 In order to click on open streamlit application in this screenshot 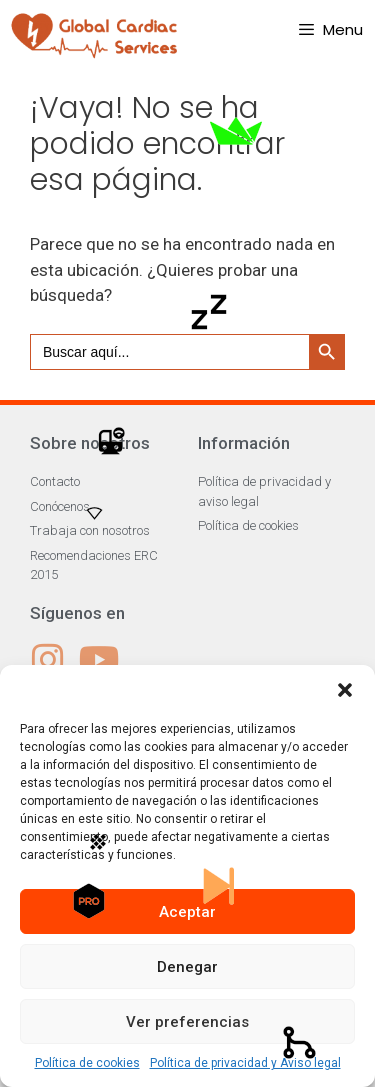, I will do `click(236, 131)`.